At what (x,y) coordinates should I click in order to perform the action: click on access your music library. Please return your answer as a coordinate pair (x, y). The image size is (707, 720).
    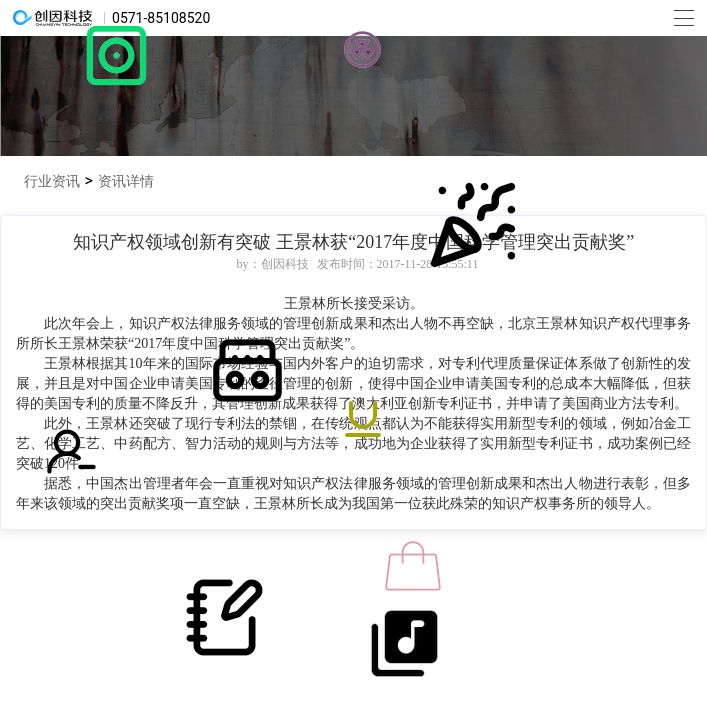
    Looking at the image, I should click on (404, 643).